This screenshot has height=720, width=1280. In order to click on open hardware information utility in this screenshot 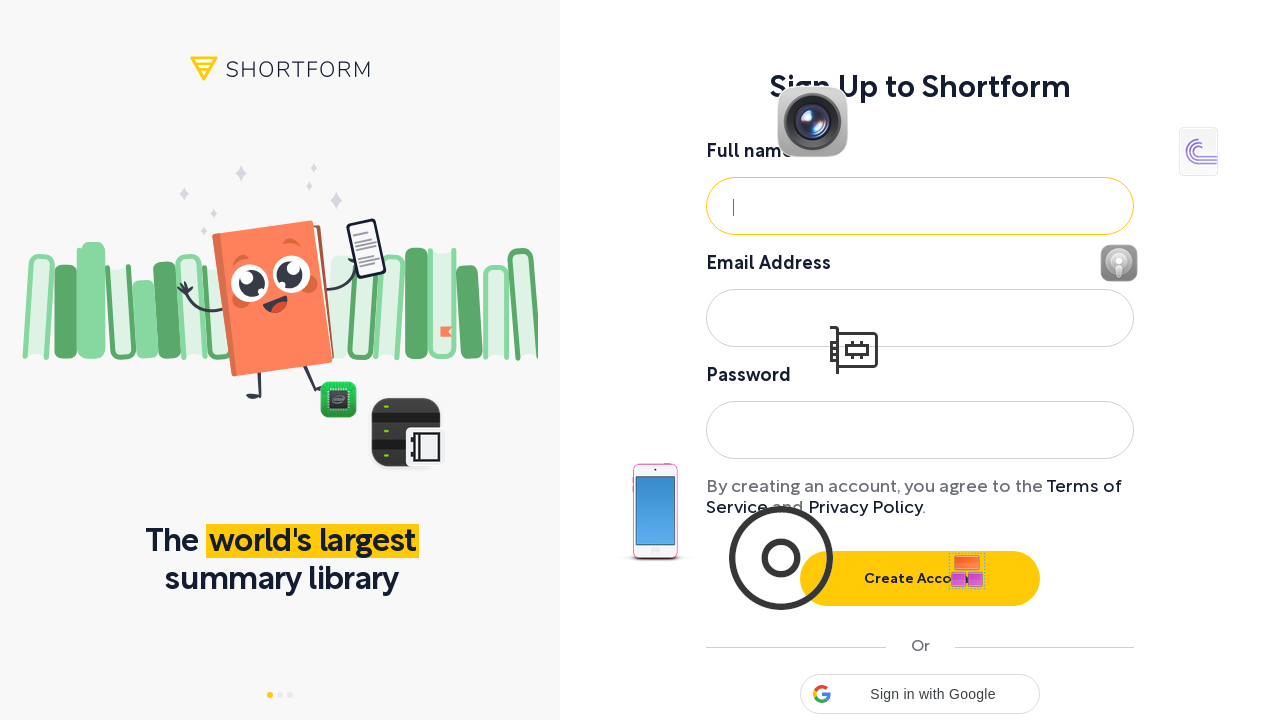, I will do `click(338, 399)`.